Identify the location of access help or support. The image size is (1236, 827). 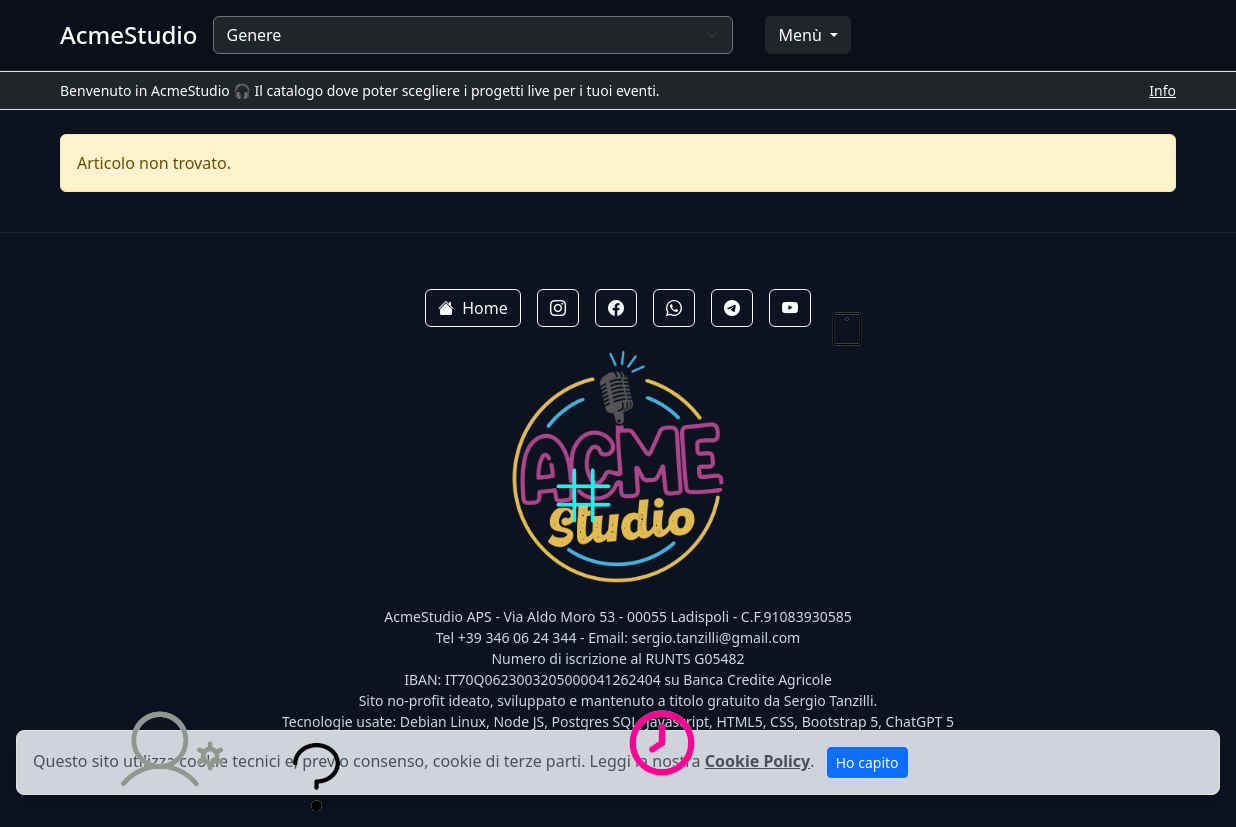
(316, 775).